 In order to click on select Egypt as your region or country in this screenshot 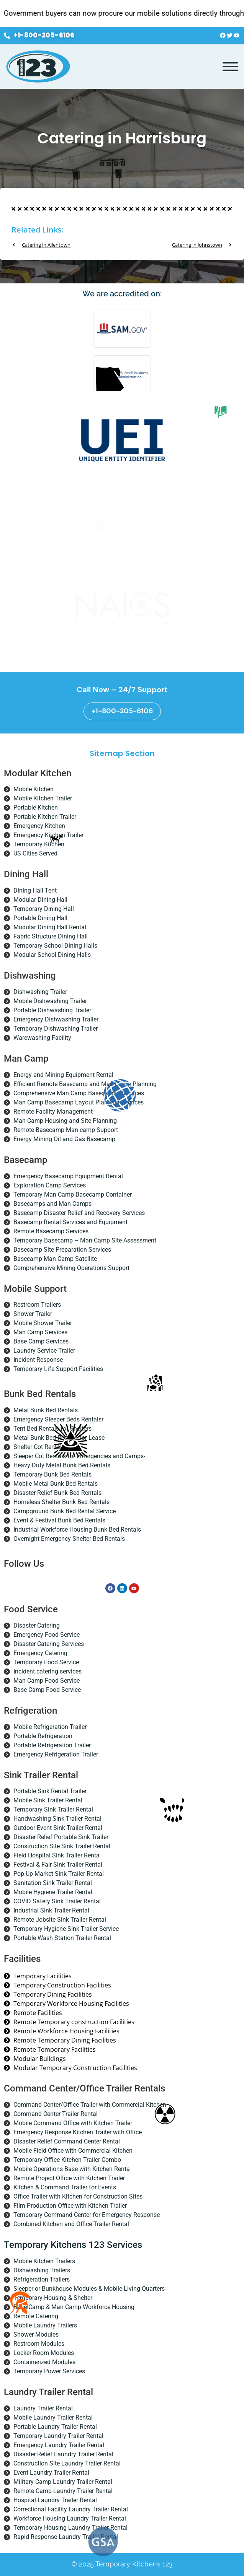, I will do `click(110, 379)`.